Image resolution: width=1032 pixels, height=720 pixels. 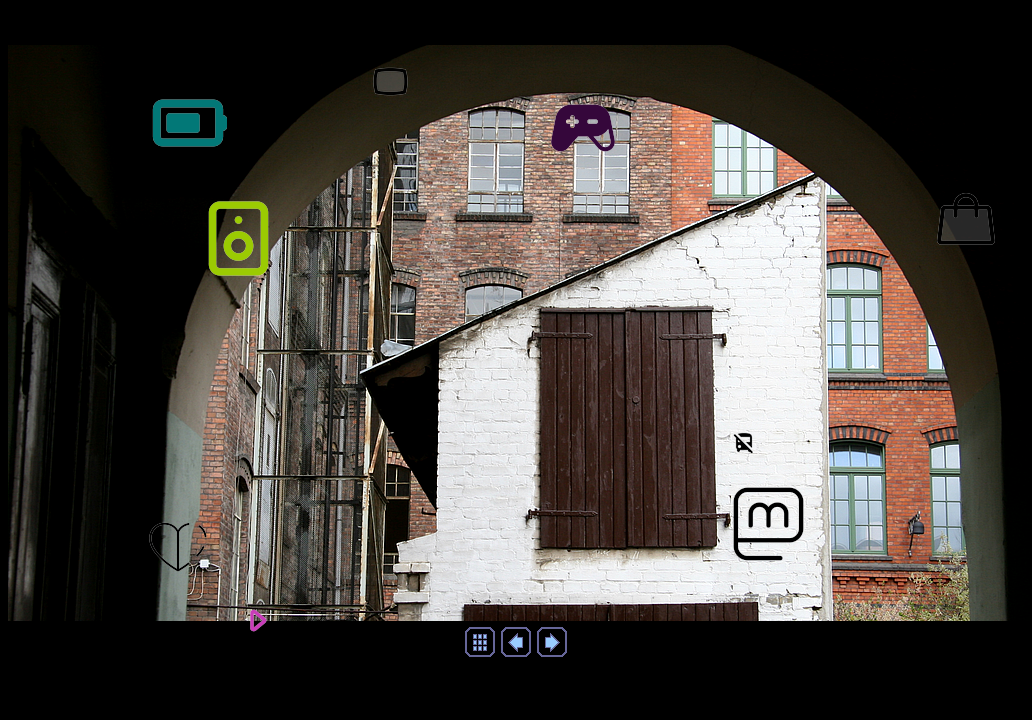 I want to click on view your shopping bag, so click(x=966, y=222).